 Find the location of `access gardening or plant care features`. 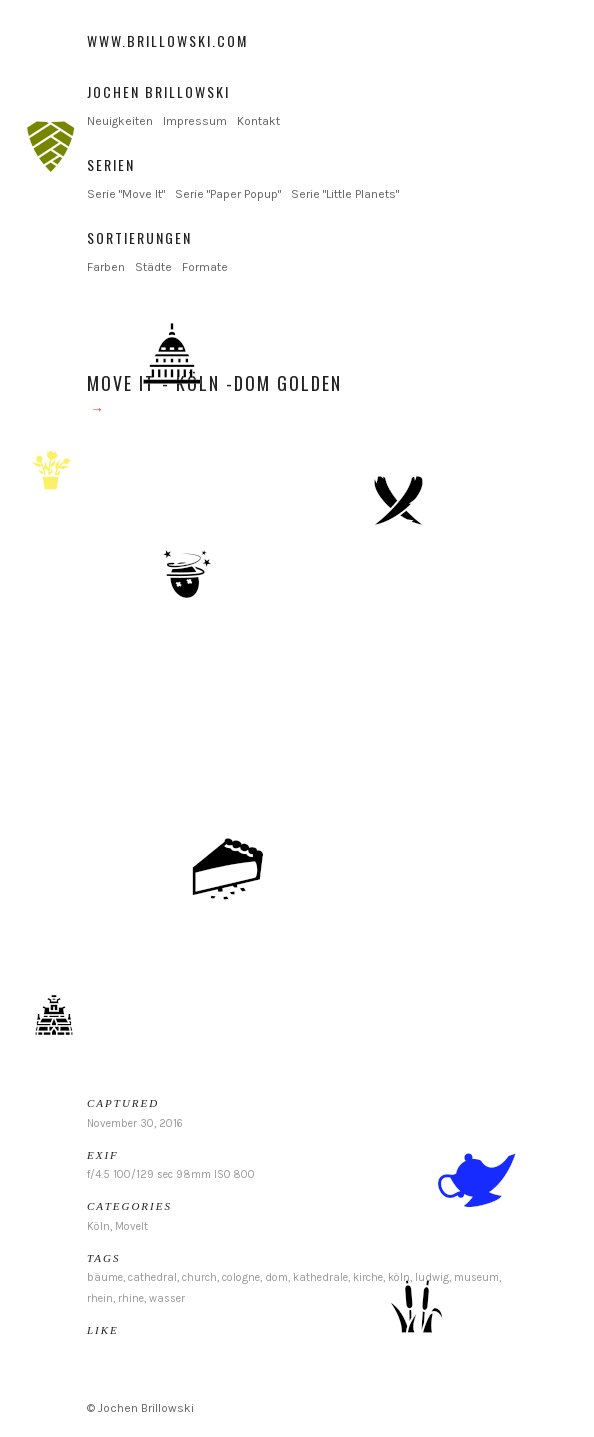

access gardening or plant care features is located at coordinates (51, 470).